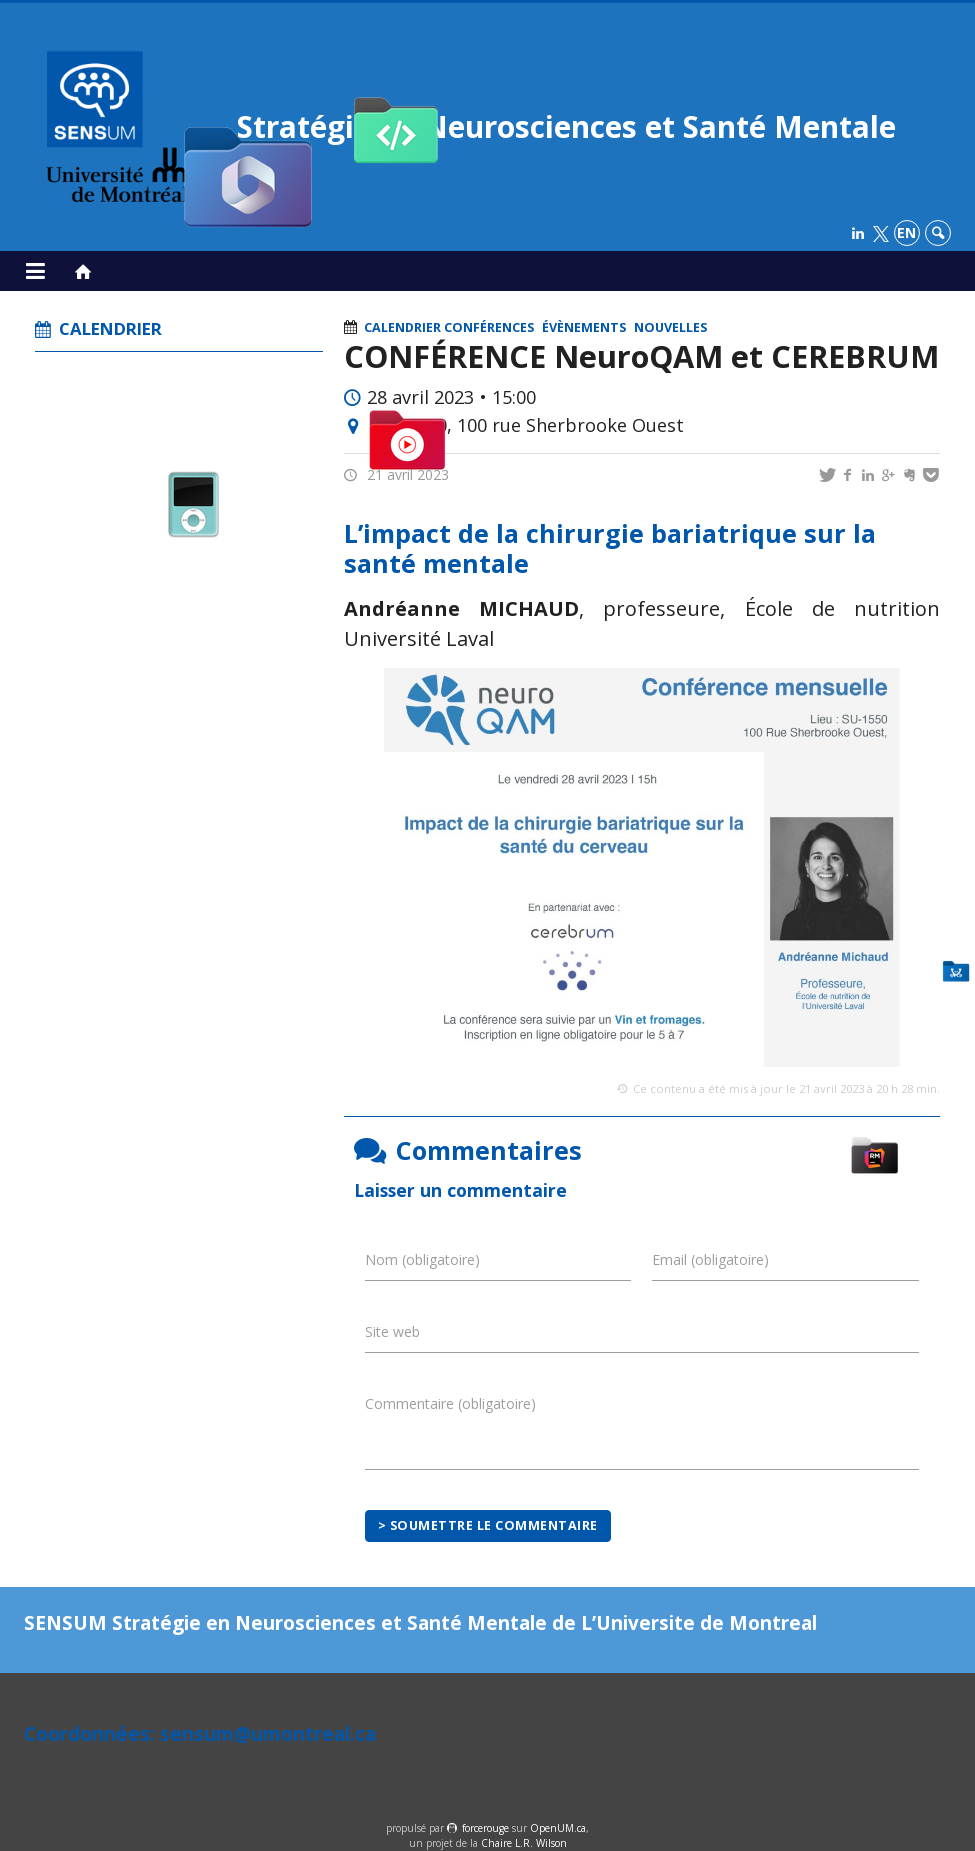  What do you see at coordinates (193, 489) in the screenshot?
I see `iPod nano device connected` at bounding box center [193, 489].